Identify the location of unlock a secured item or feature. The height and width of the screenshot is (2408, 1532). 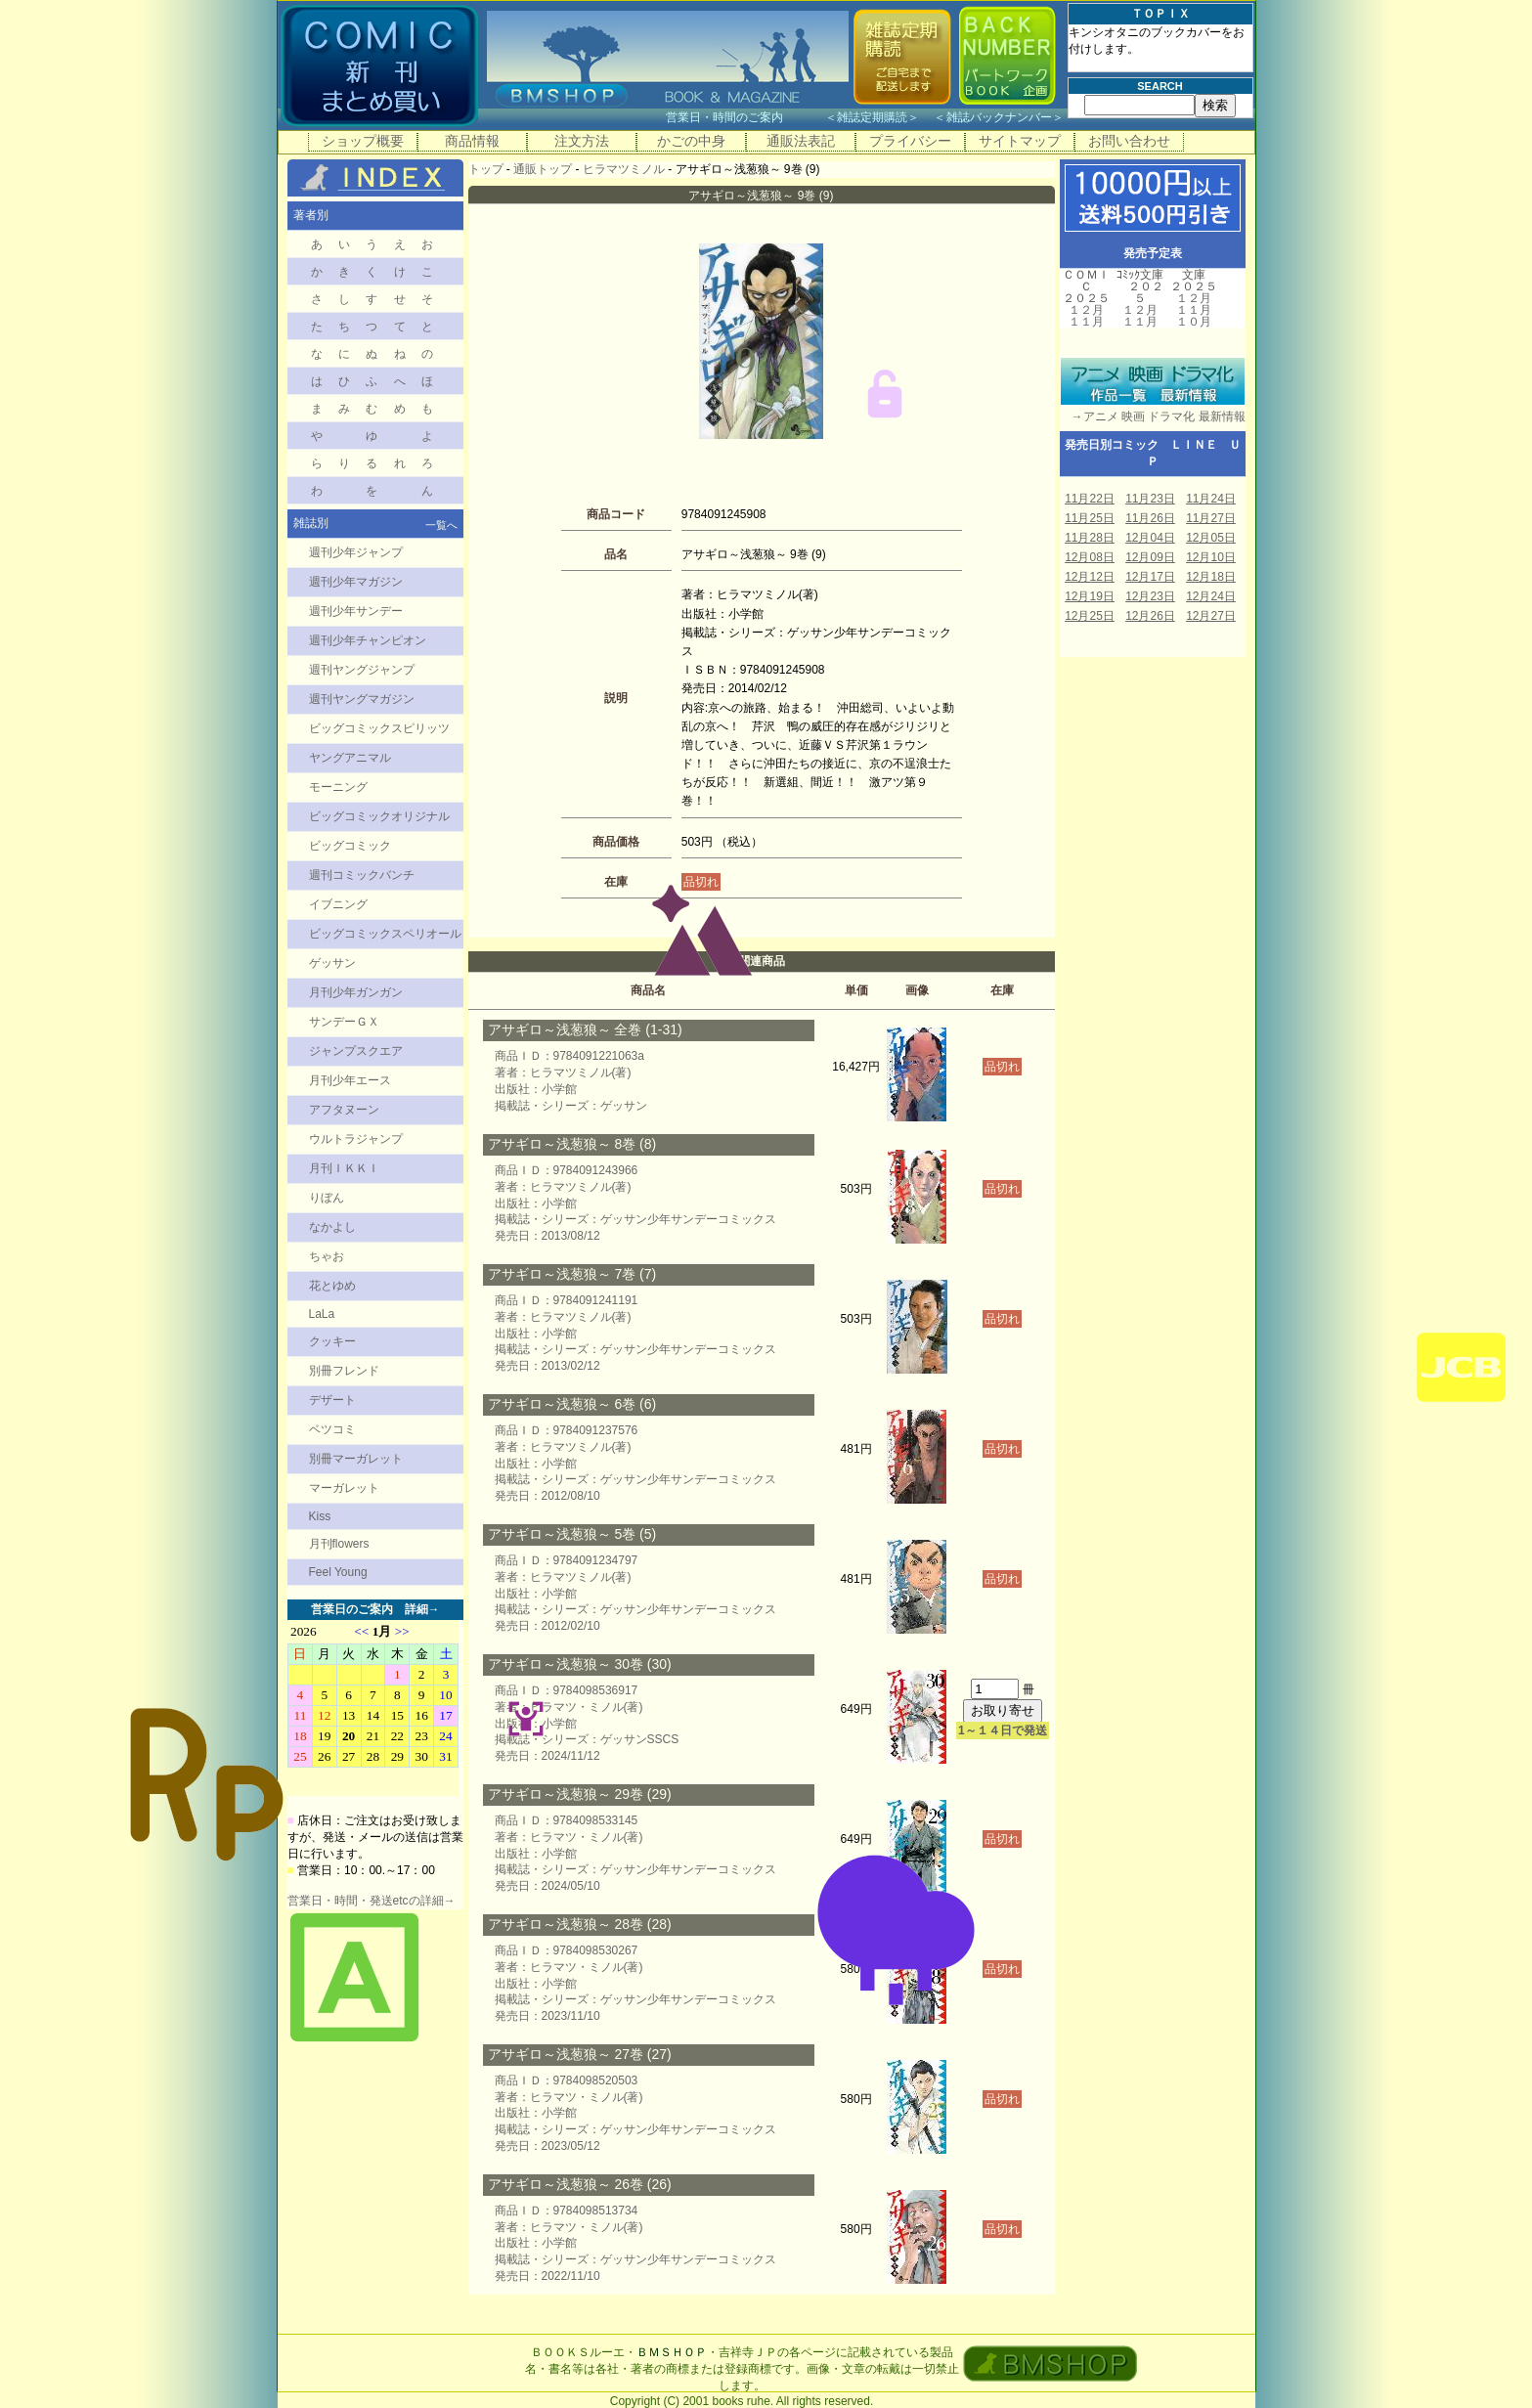
(885, 395).